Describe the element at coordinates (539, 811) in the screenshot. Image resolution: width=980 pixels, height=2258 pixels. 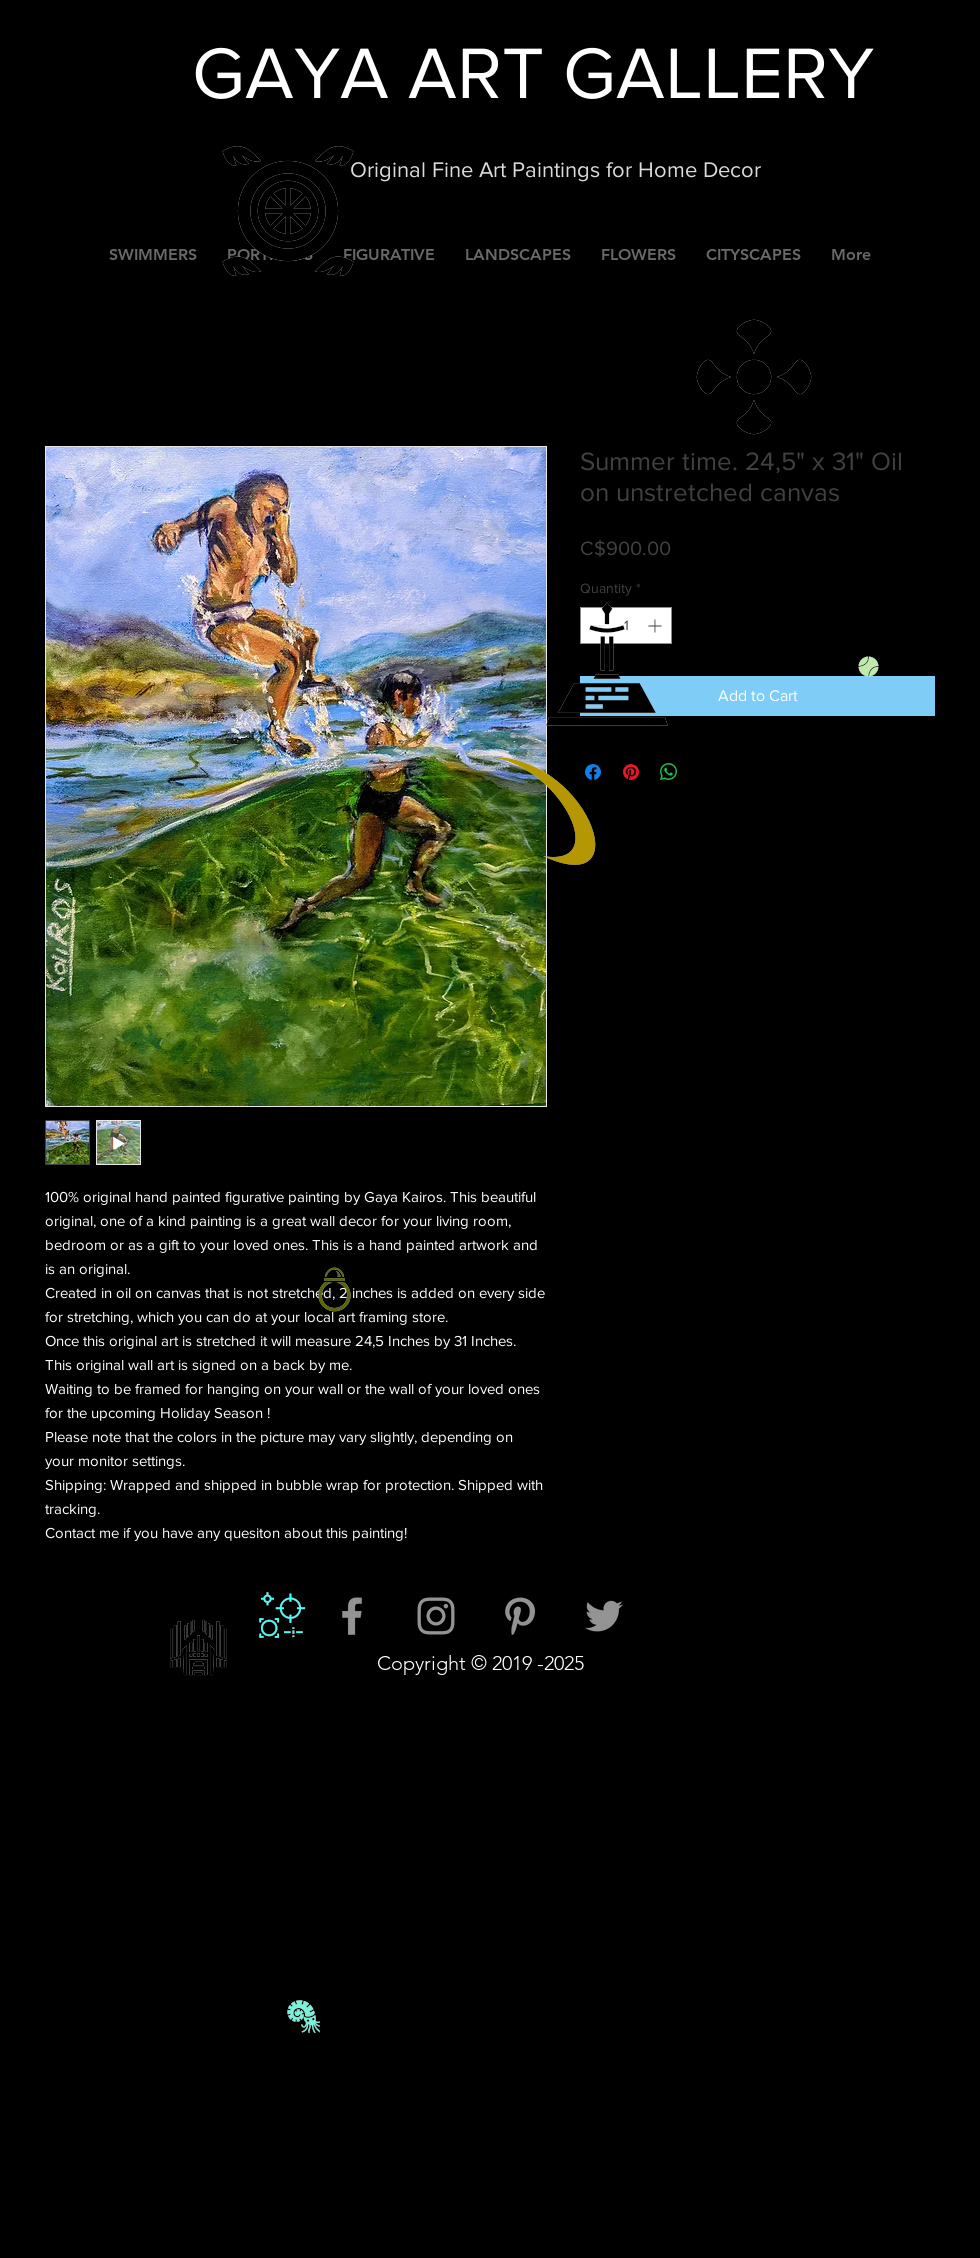
I see `perform a quick attack or slash action` at that location.